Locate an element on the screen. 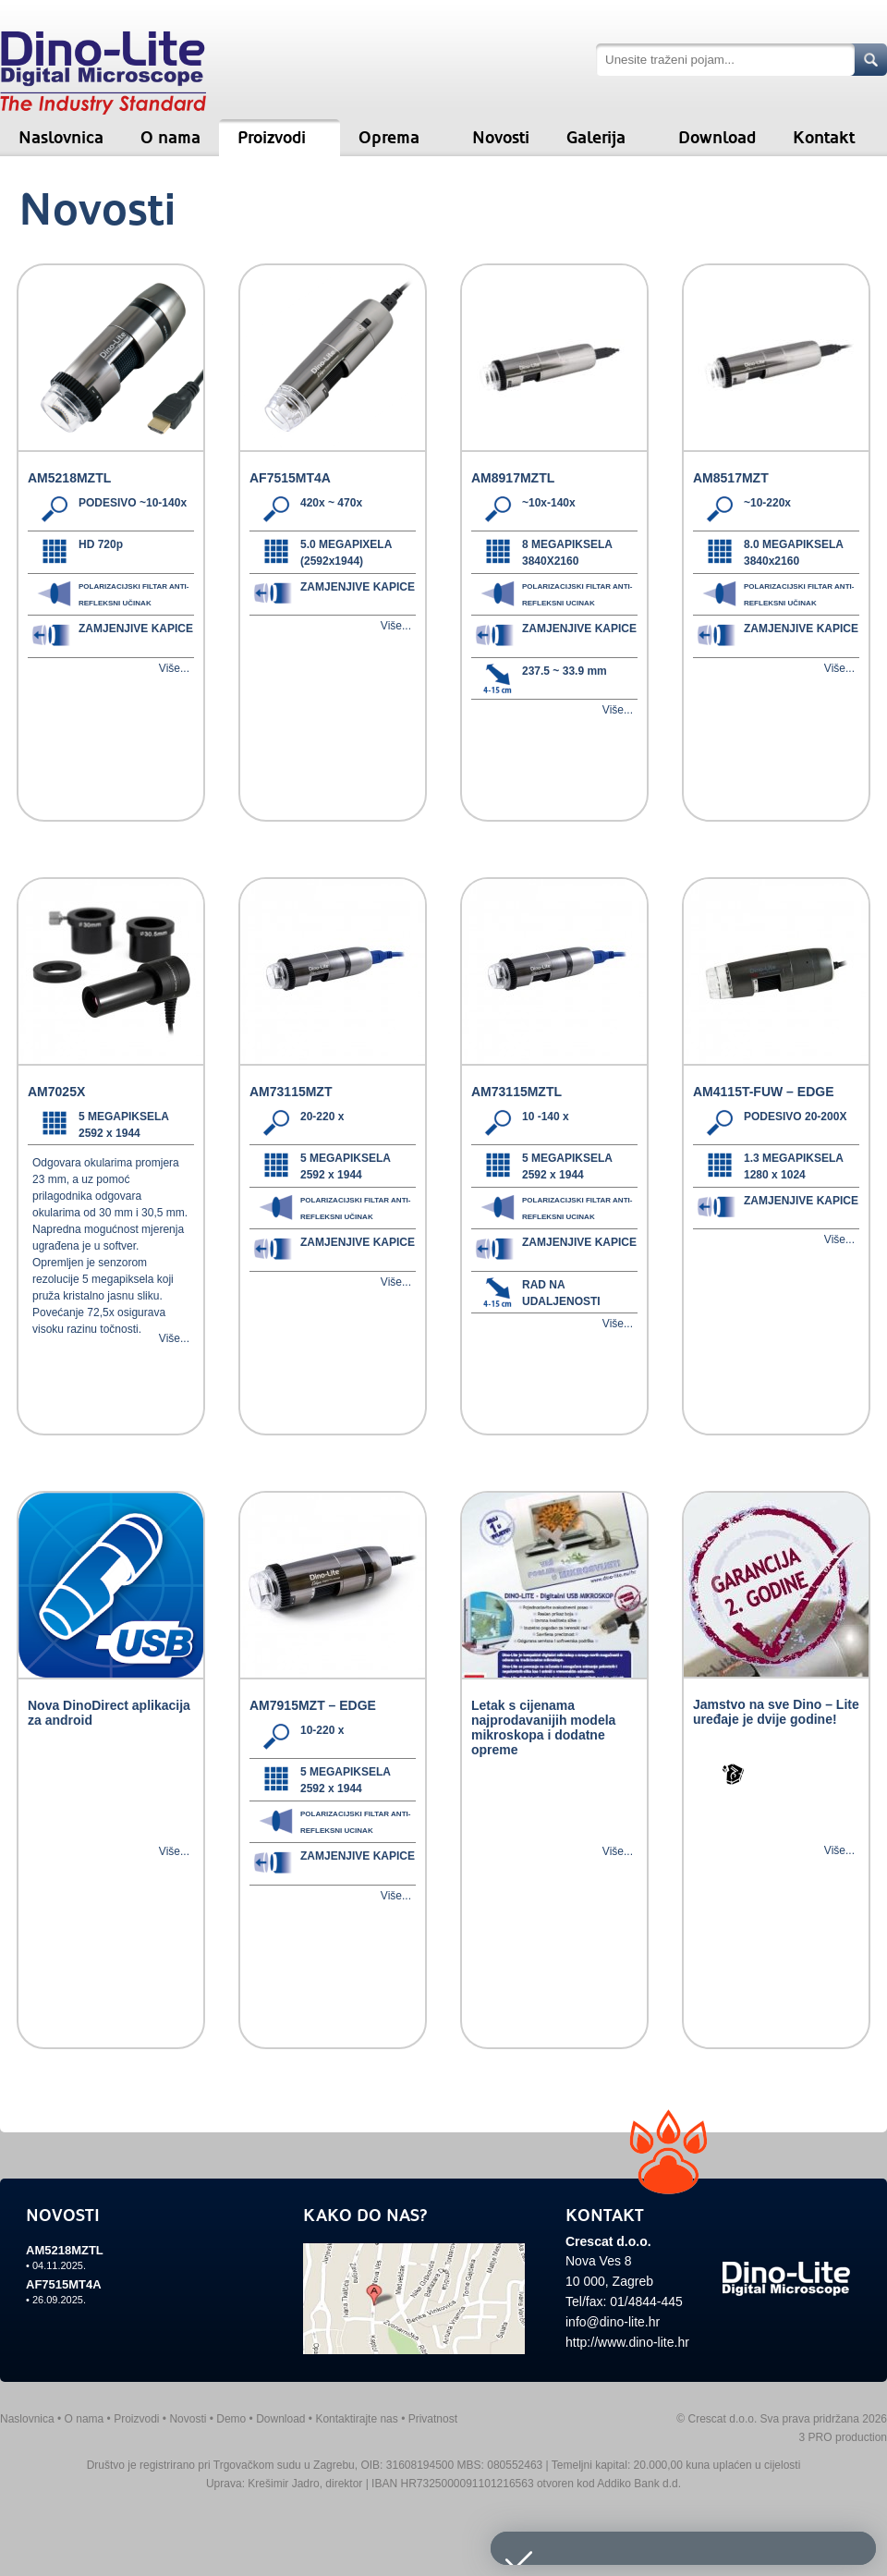 This screenshot has height=2576, width=887. access pet-related features or settings is located at coordinates (668, 2152).